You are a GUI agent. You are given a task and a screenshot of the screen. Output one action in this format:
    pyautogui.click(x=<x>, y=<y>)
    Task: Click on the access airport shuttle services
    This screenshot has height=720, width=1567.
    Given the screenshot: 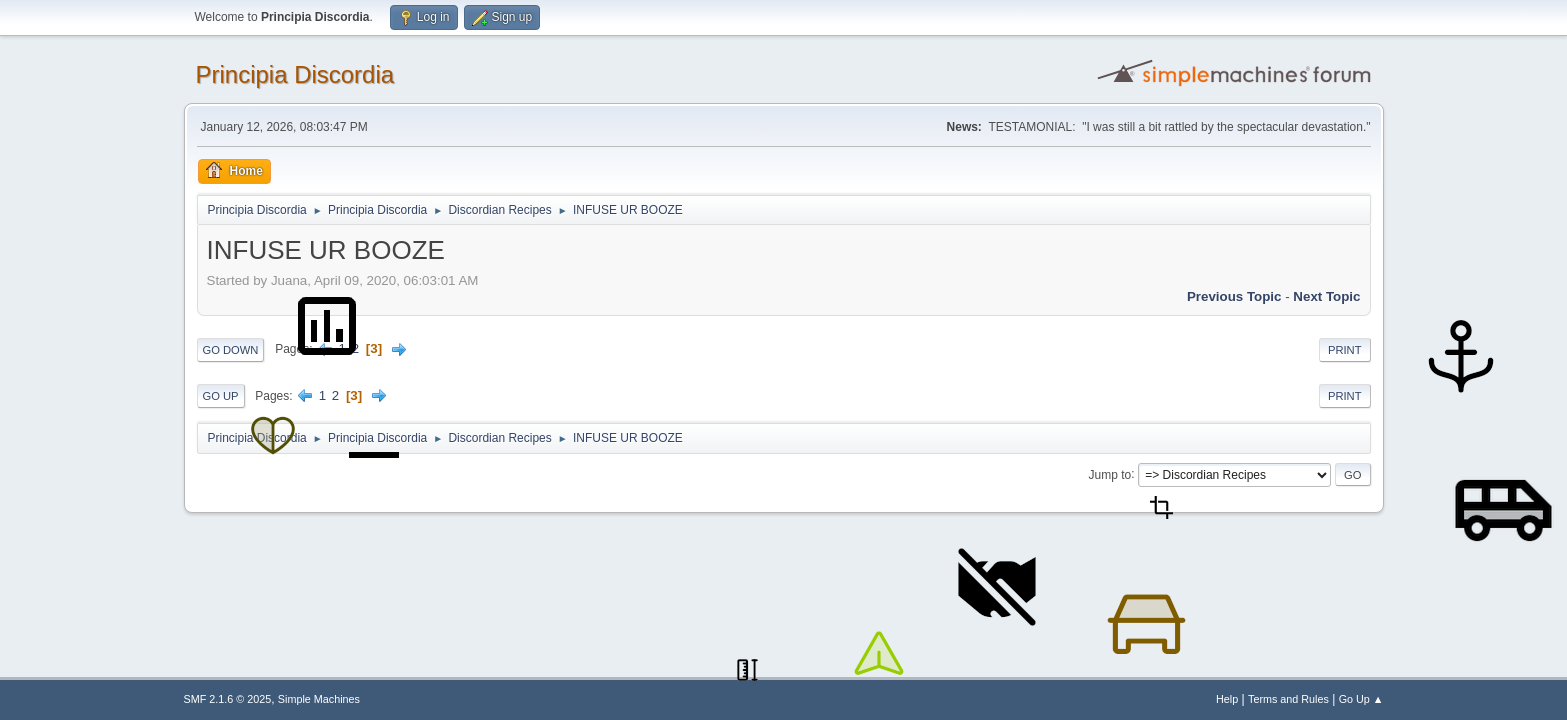 What is the action you would take?
    pyautogui.click(x=1503, y=510)
    